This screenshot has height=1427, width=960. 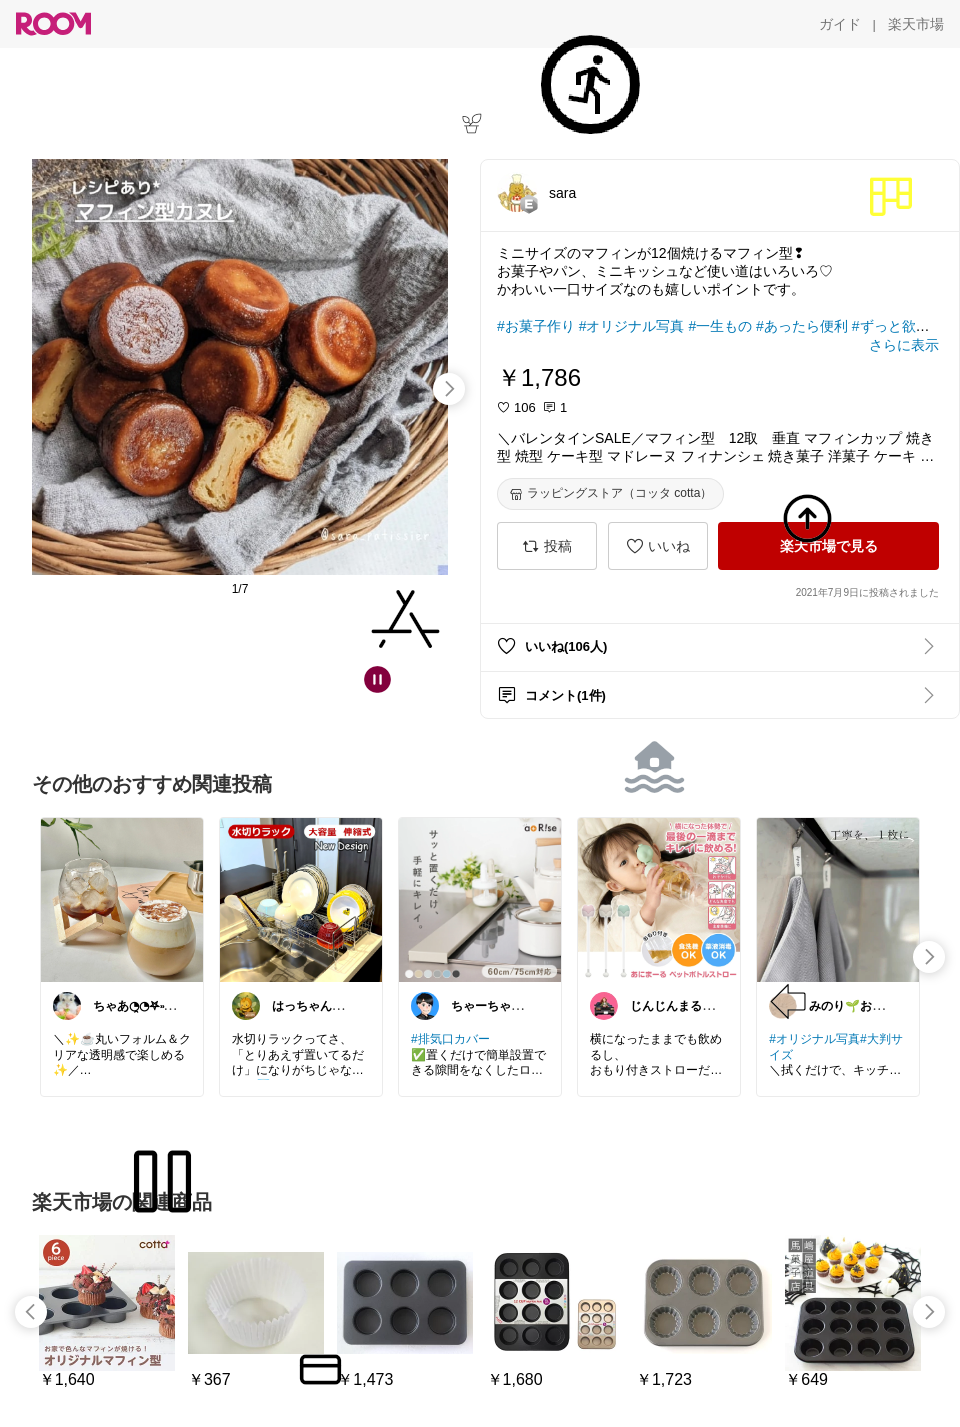 I want to click on start a run or jogging activity, so click(x=590, y=84).